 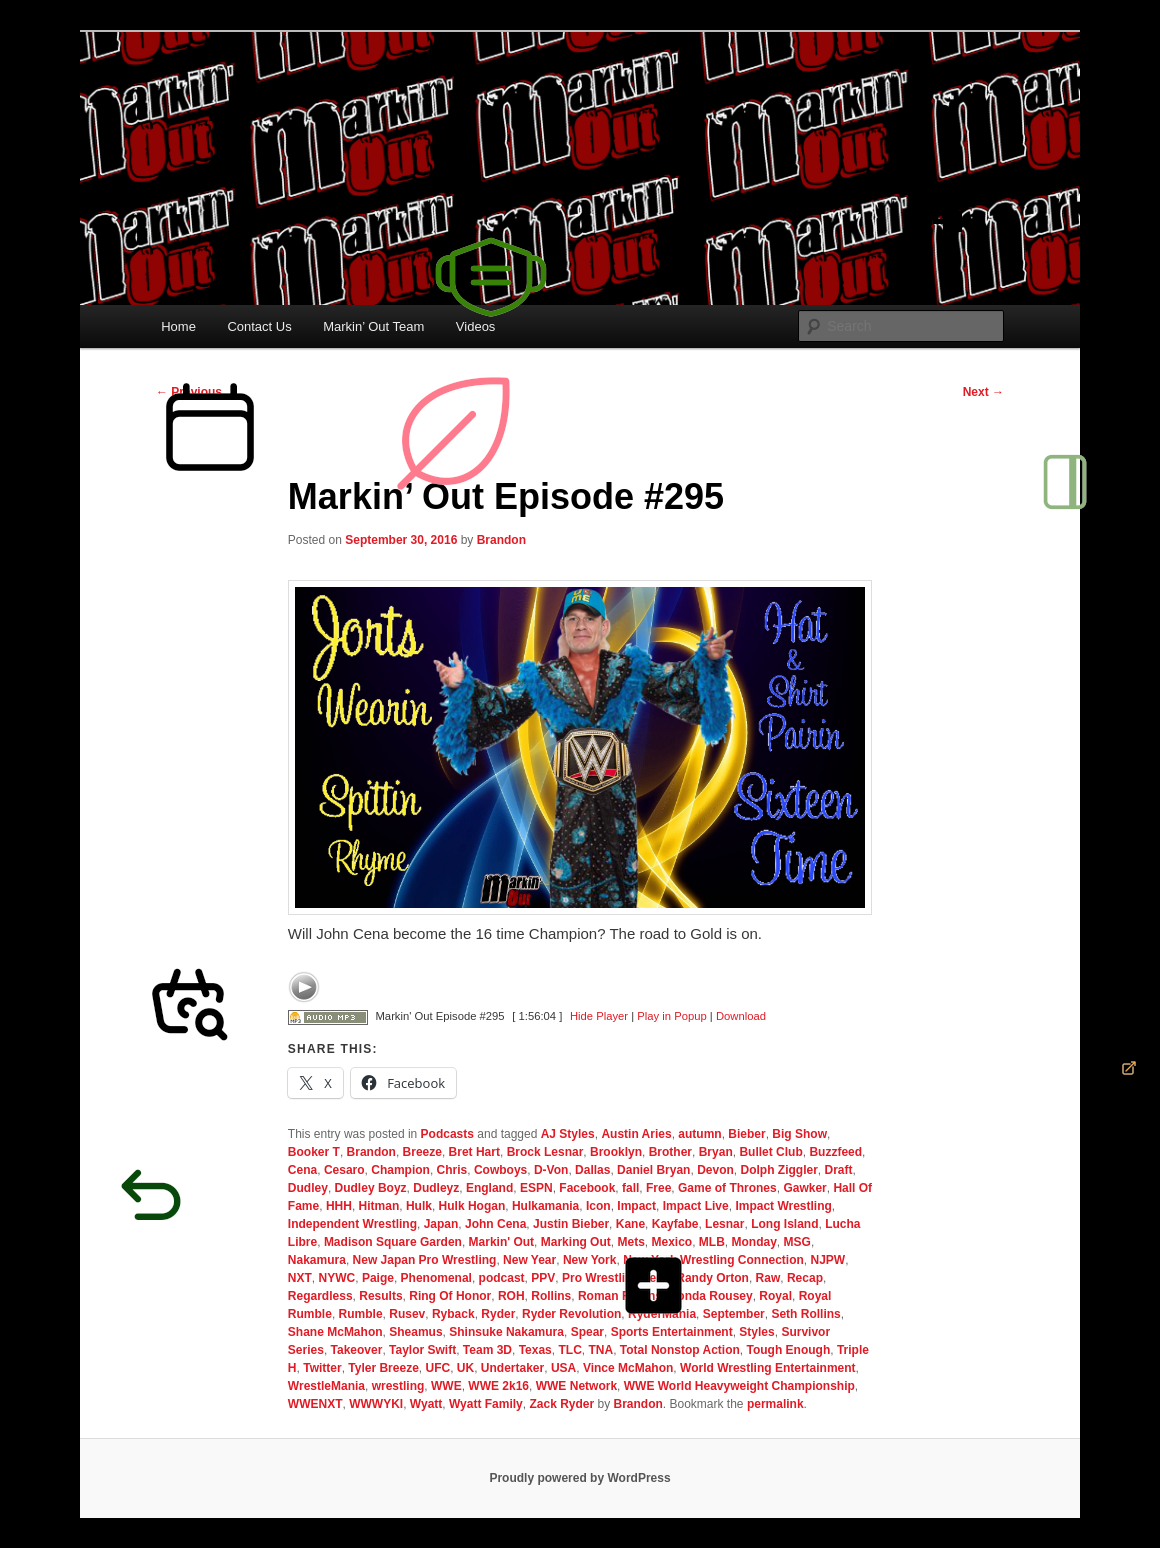 I want to click on search items in your shopping basket, so click(x=188, y=1001).